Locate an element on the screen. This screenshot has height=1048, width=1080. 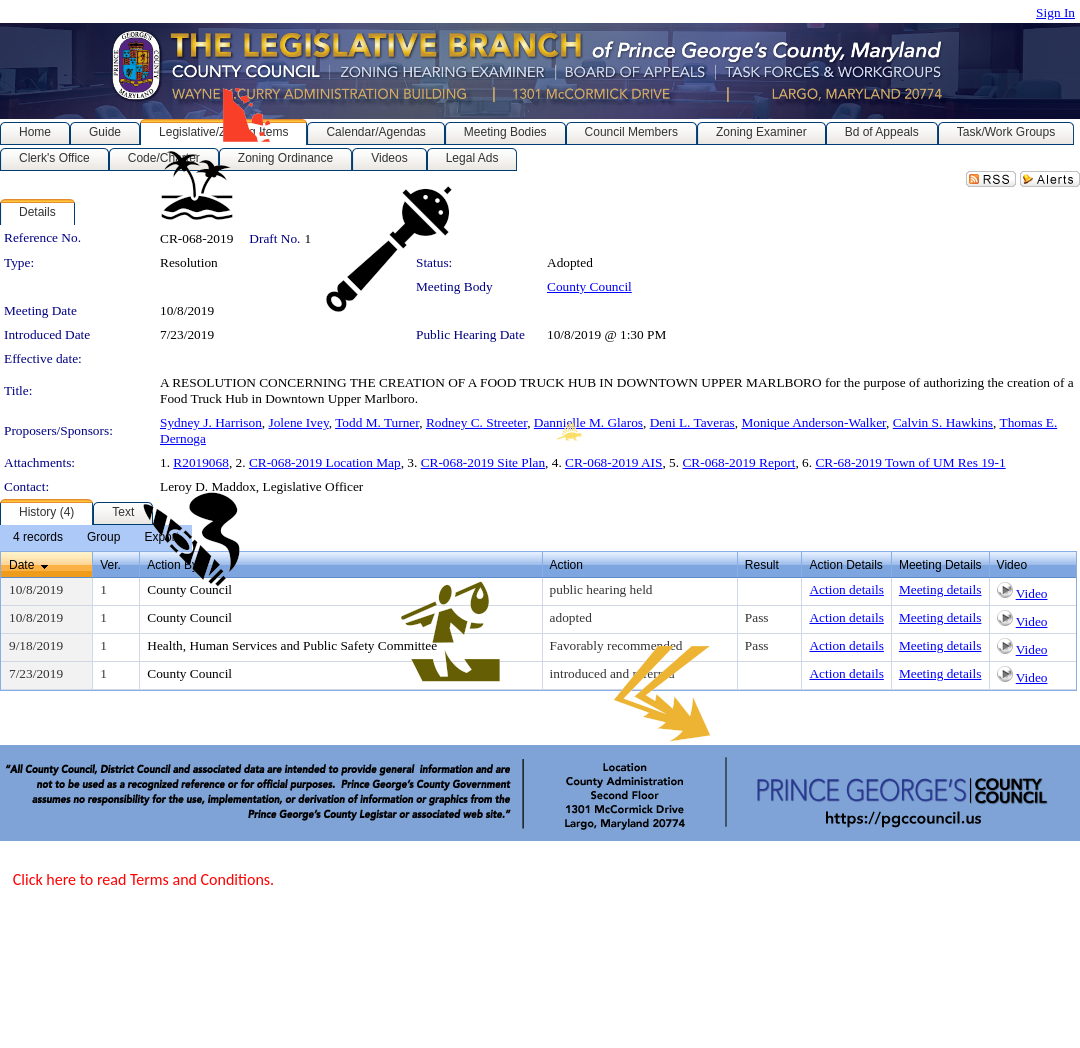
warning: rockslide or falling rocks hazard ahead is located at coordinates (251, 114).